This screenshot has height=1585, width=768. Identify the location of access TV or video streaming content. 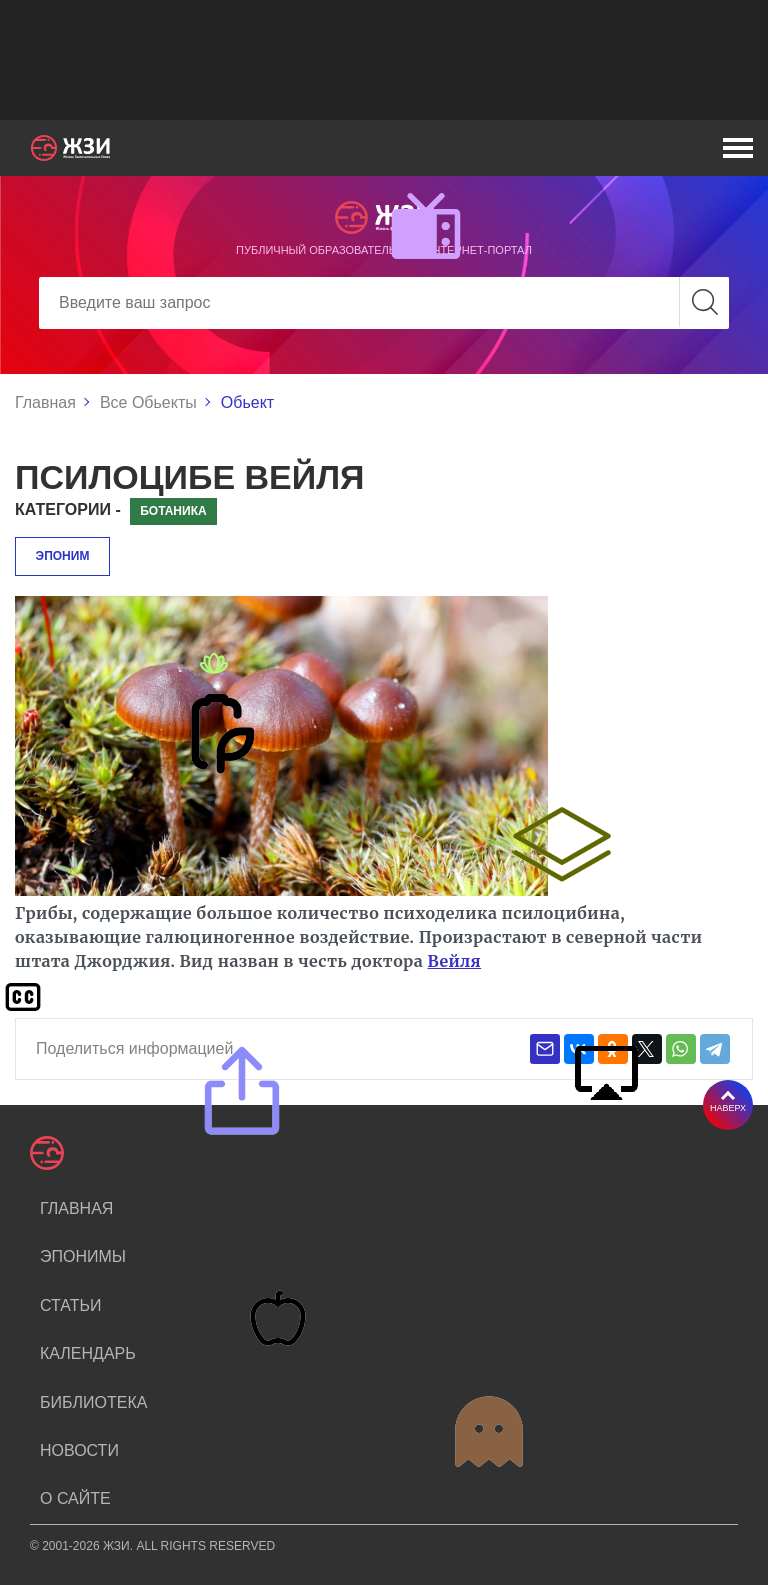
(426, 230).